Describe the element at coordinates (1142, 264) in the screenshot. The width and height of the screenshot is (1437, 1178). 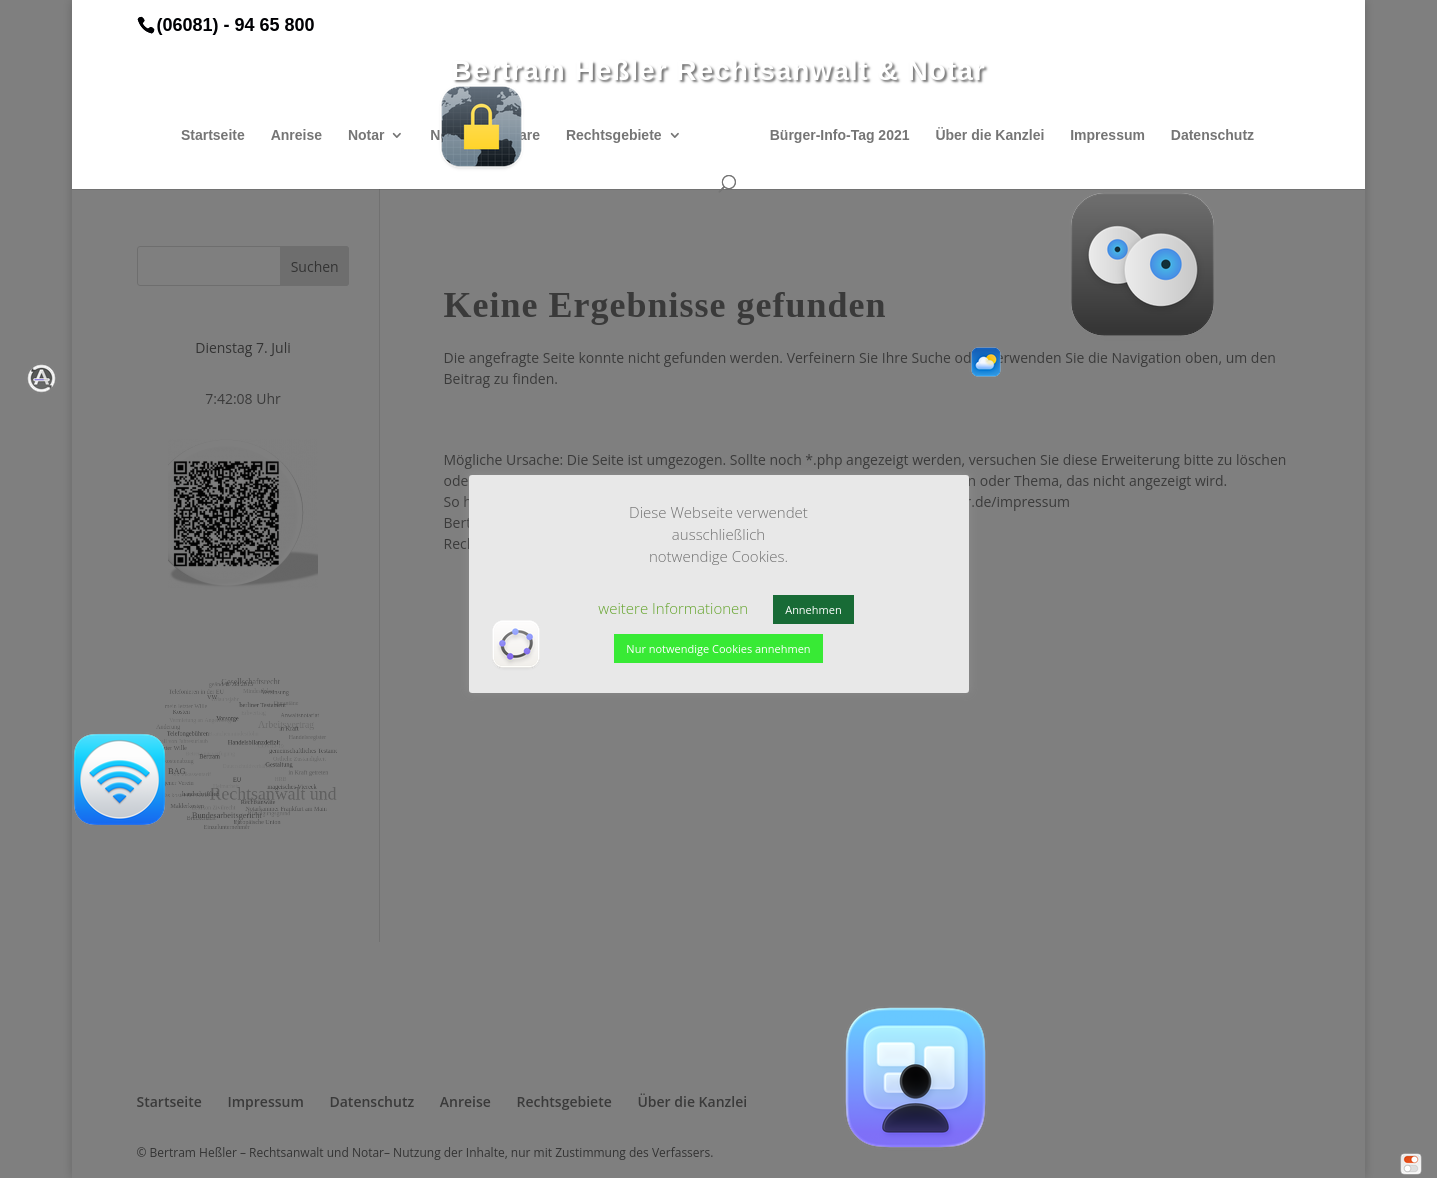
I see `open xfce4 eyes desktop widget` at that location.